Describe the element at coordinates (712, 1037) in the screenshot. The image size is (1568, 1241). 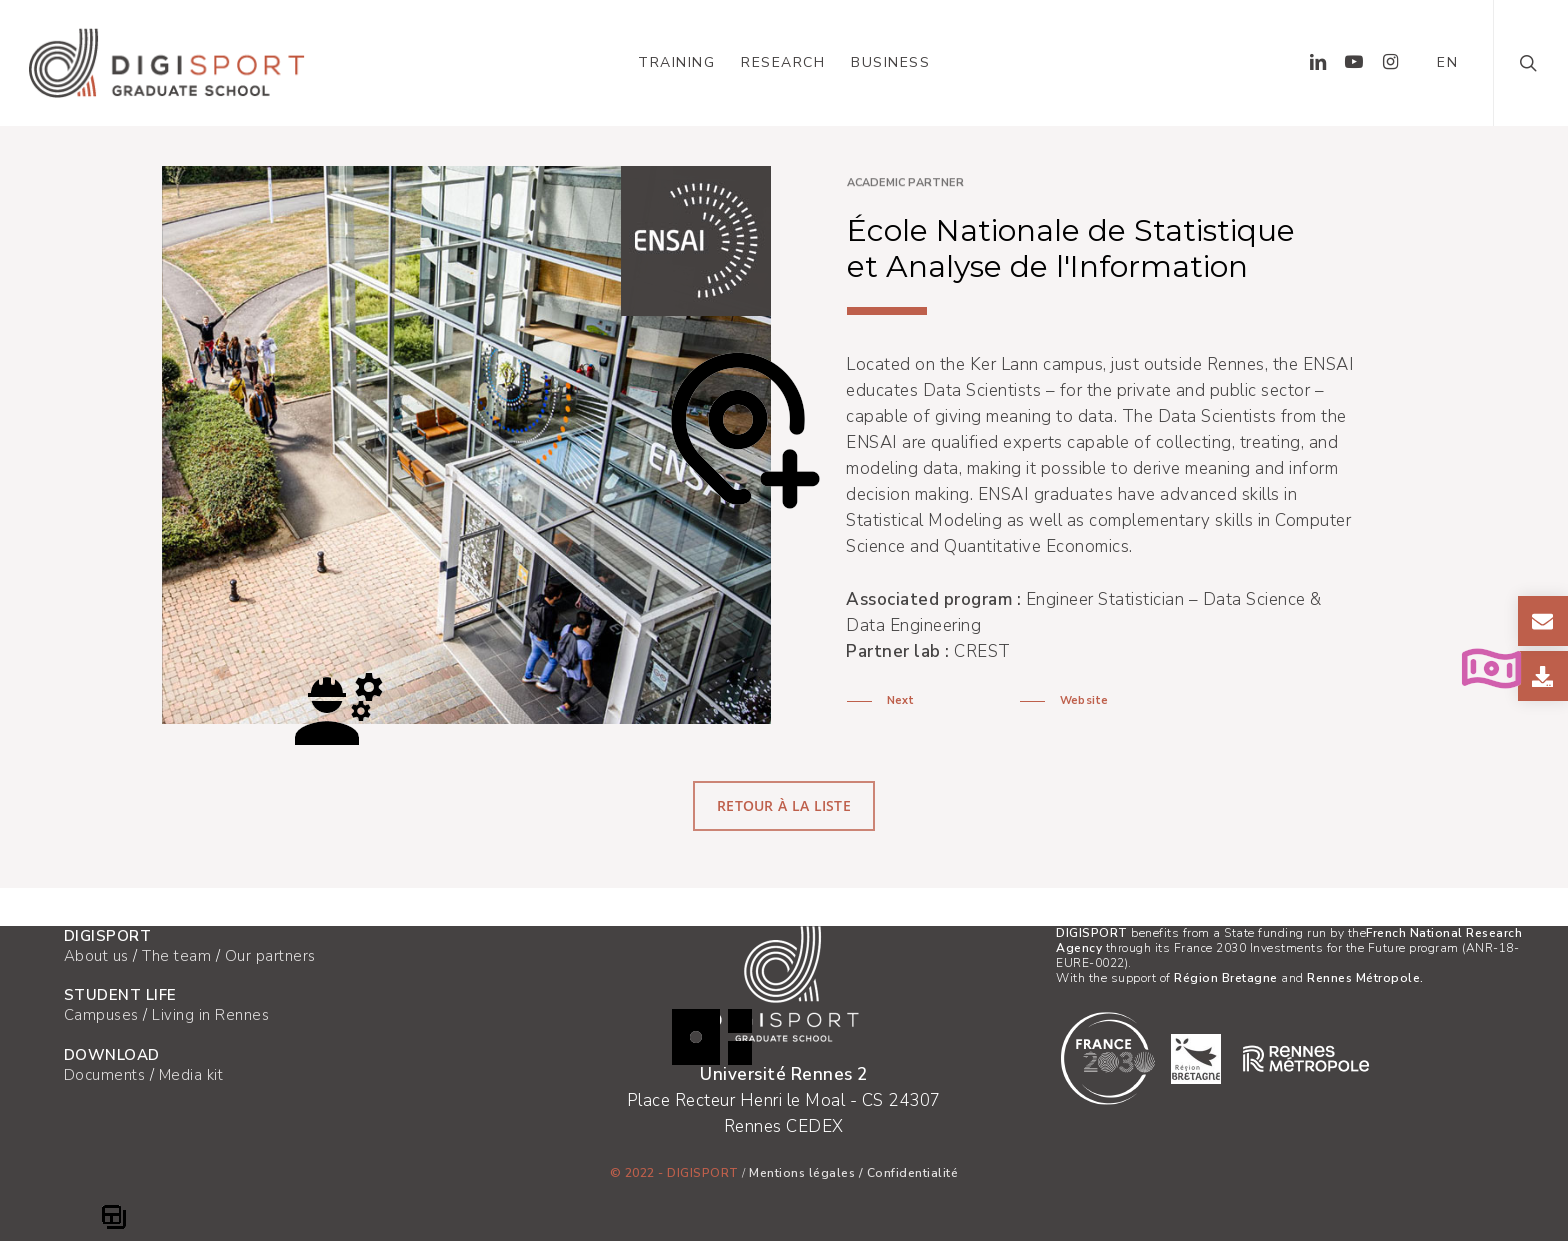
I see `access bento box or compartmentalized layout view` at that location.